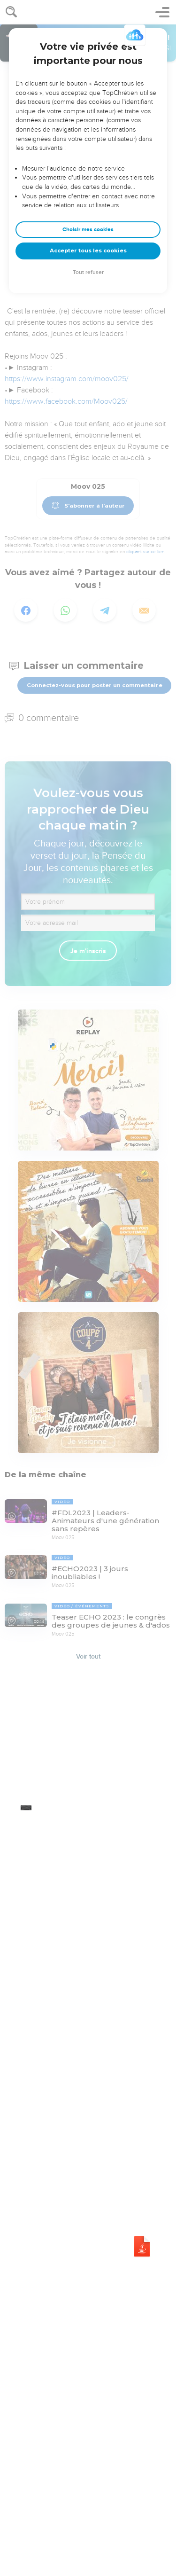  I want to click on java source code file, so click(142, 2247).